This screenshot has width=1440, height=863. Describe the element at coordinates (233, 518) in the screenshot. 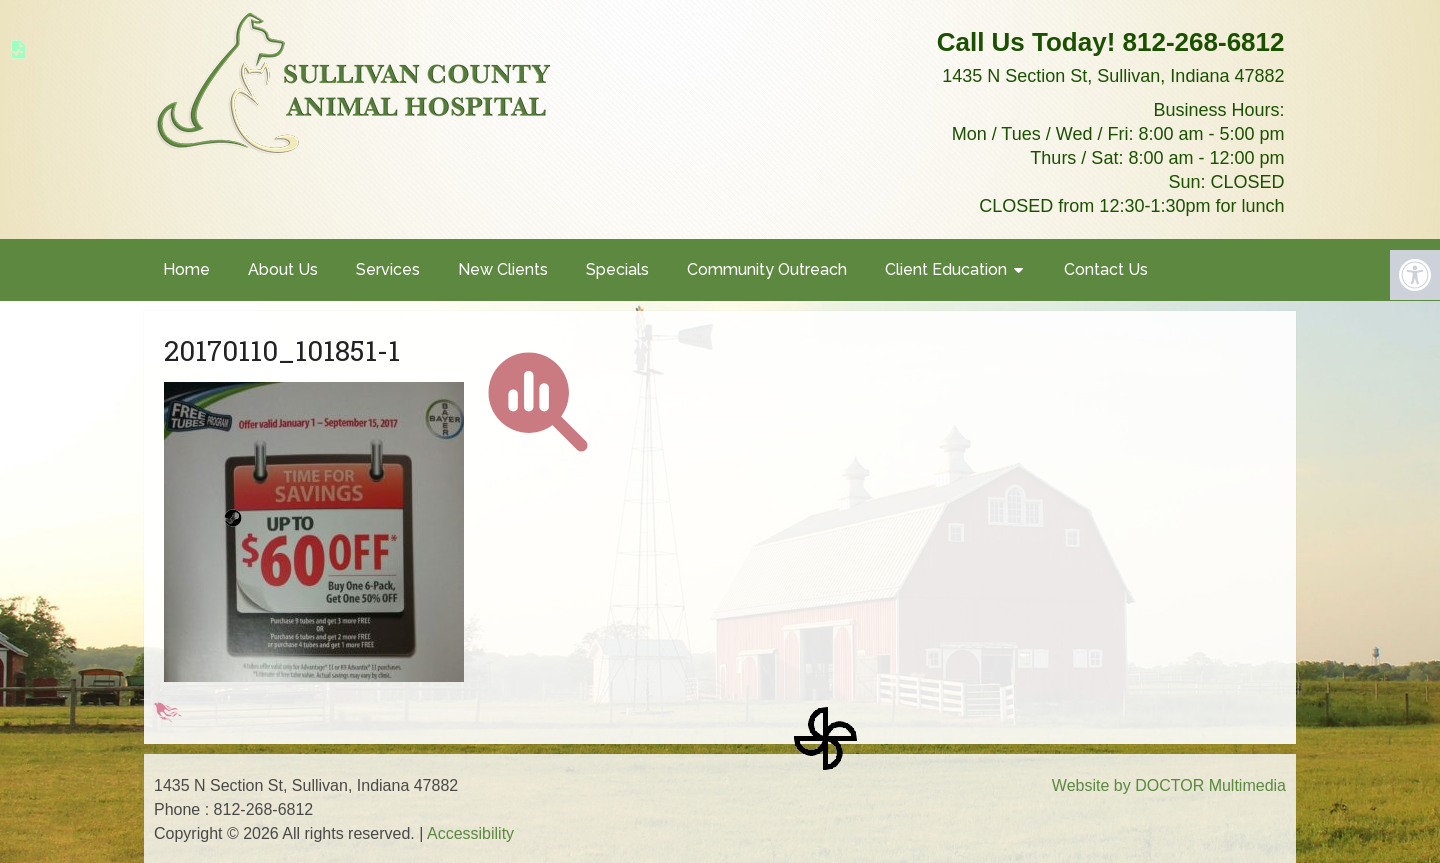

I see `open Steam gaming platform` at that location.